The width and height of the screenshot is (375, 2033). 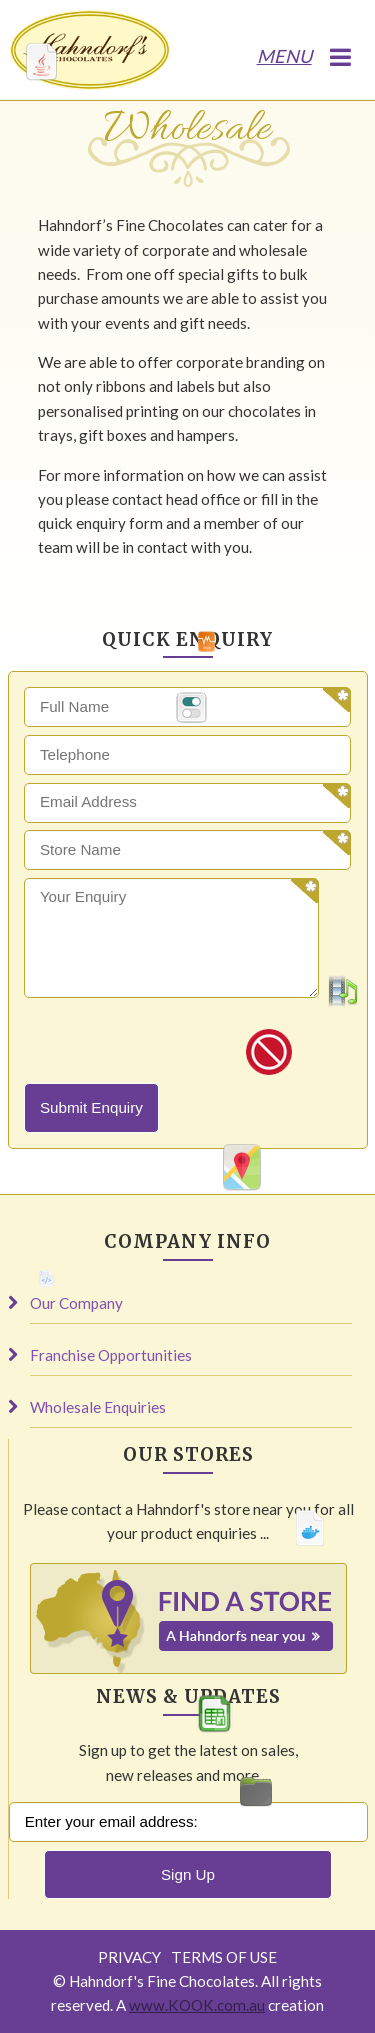 What do you see at coordinates (41, 61) in the screenshot?
I see `a java source code file` at bounding box center [41, 61].